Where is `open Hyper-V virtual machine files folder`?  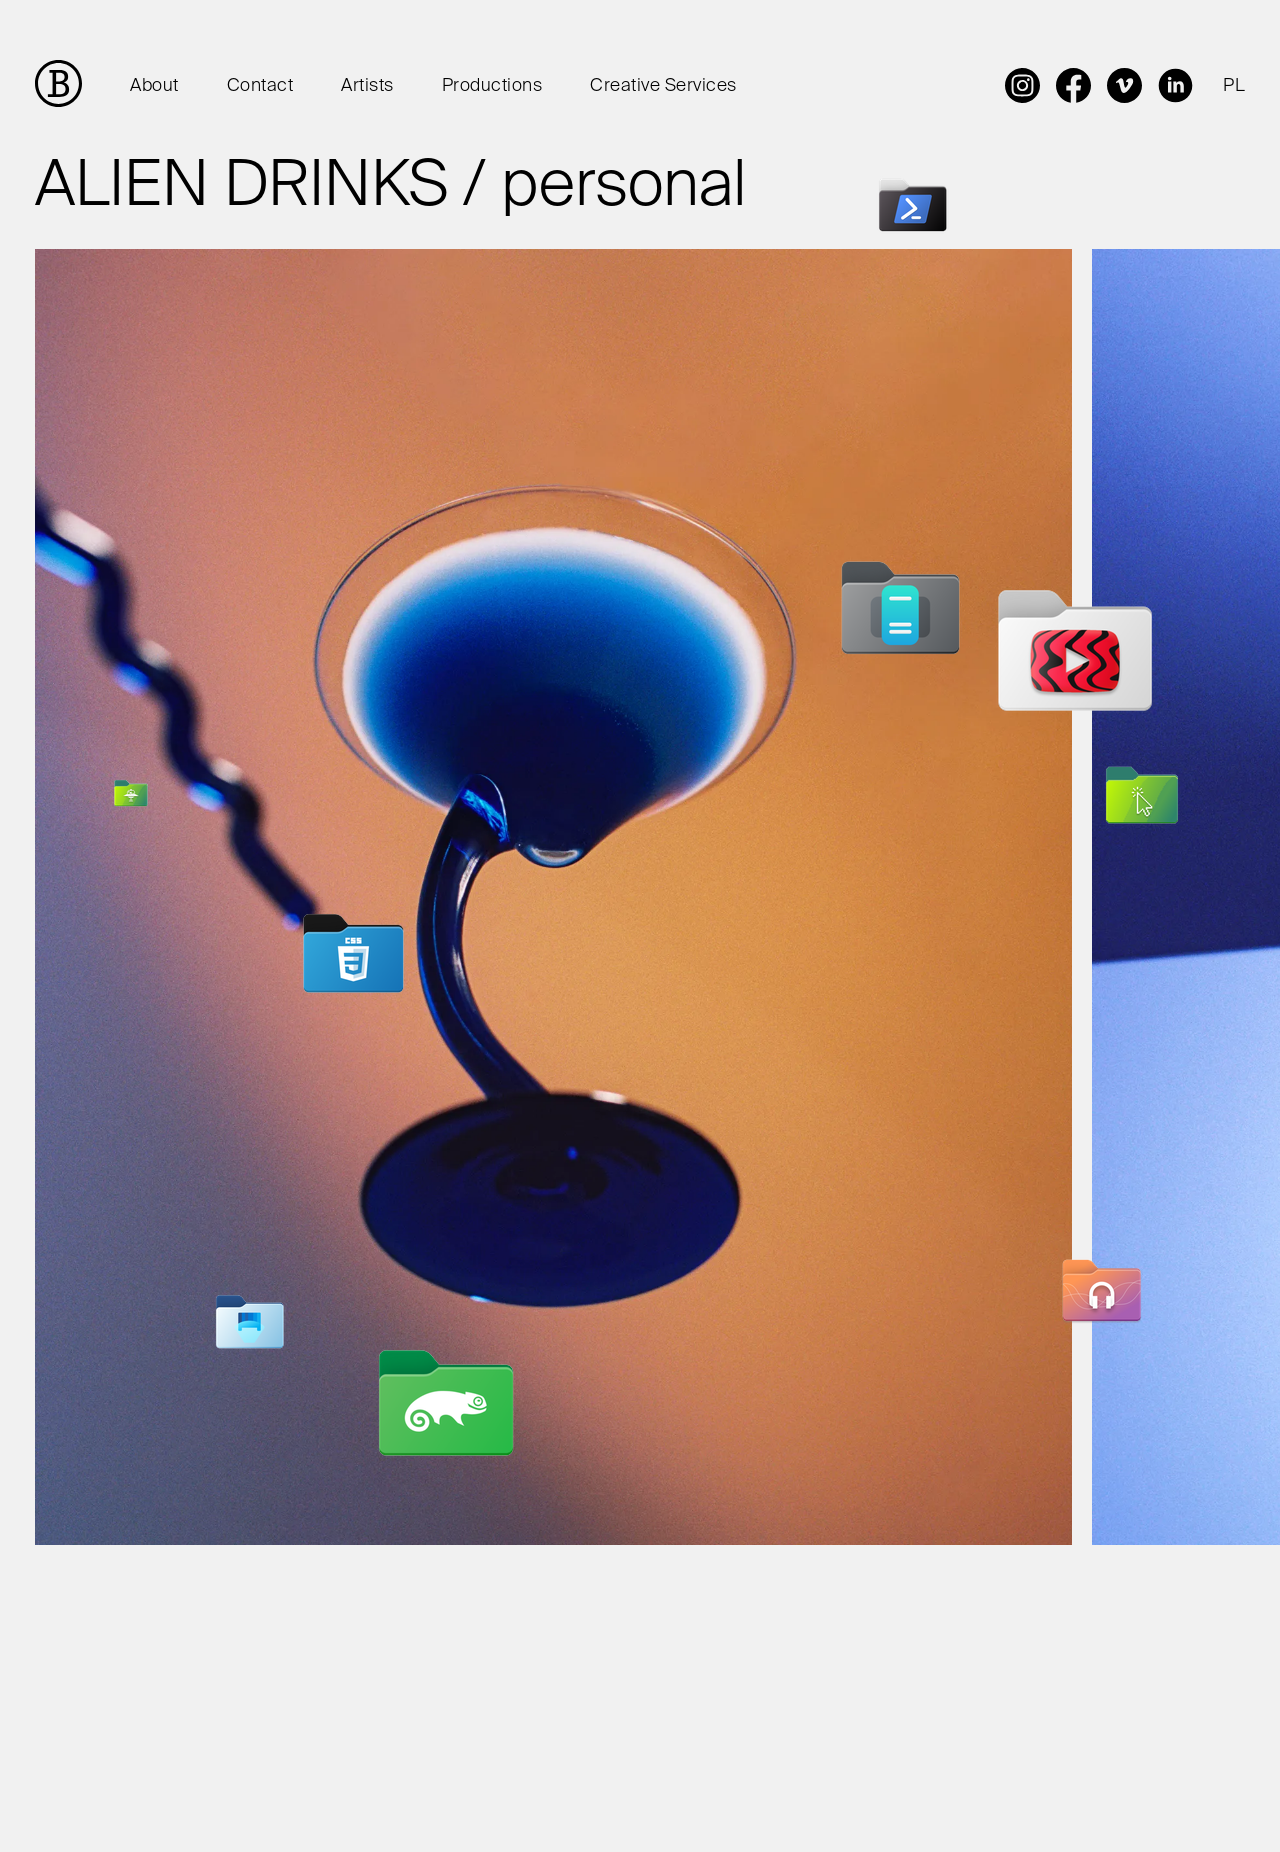 open Hyper-V virtual machine files folder is located at coordinates (900, 611).